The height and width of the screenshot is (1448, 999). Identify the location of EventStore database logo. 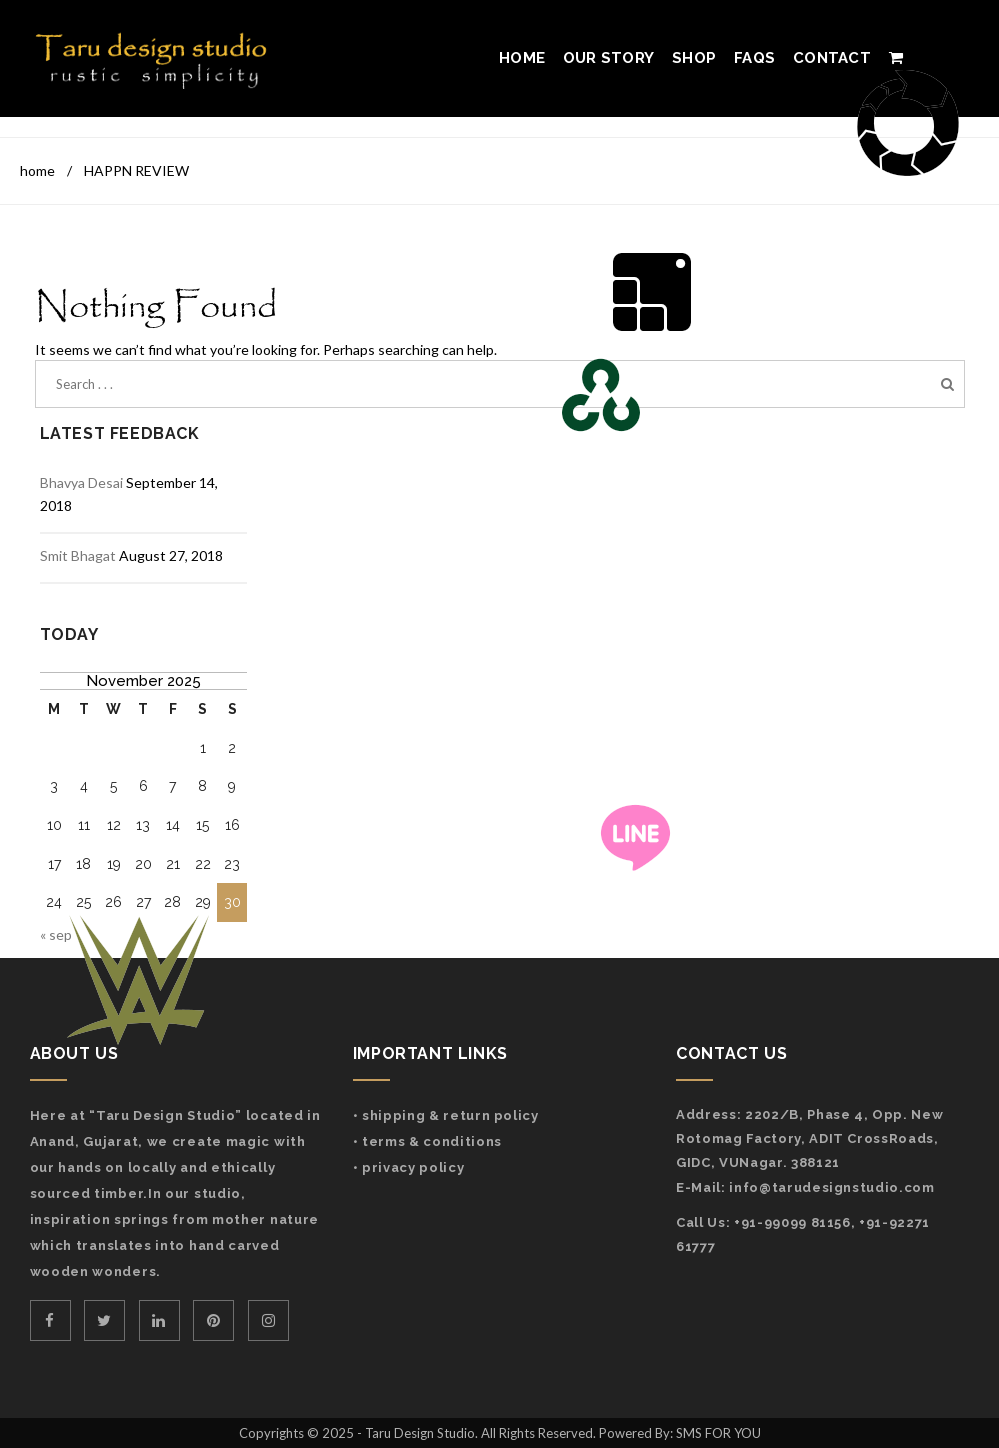
(908, 123).